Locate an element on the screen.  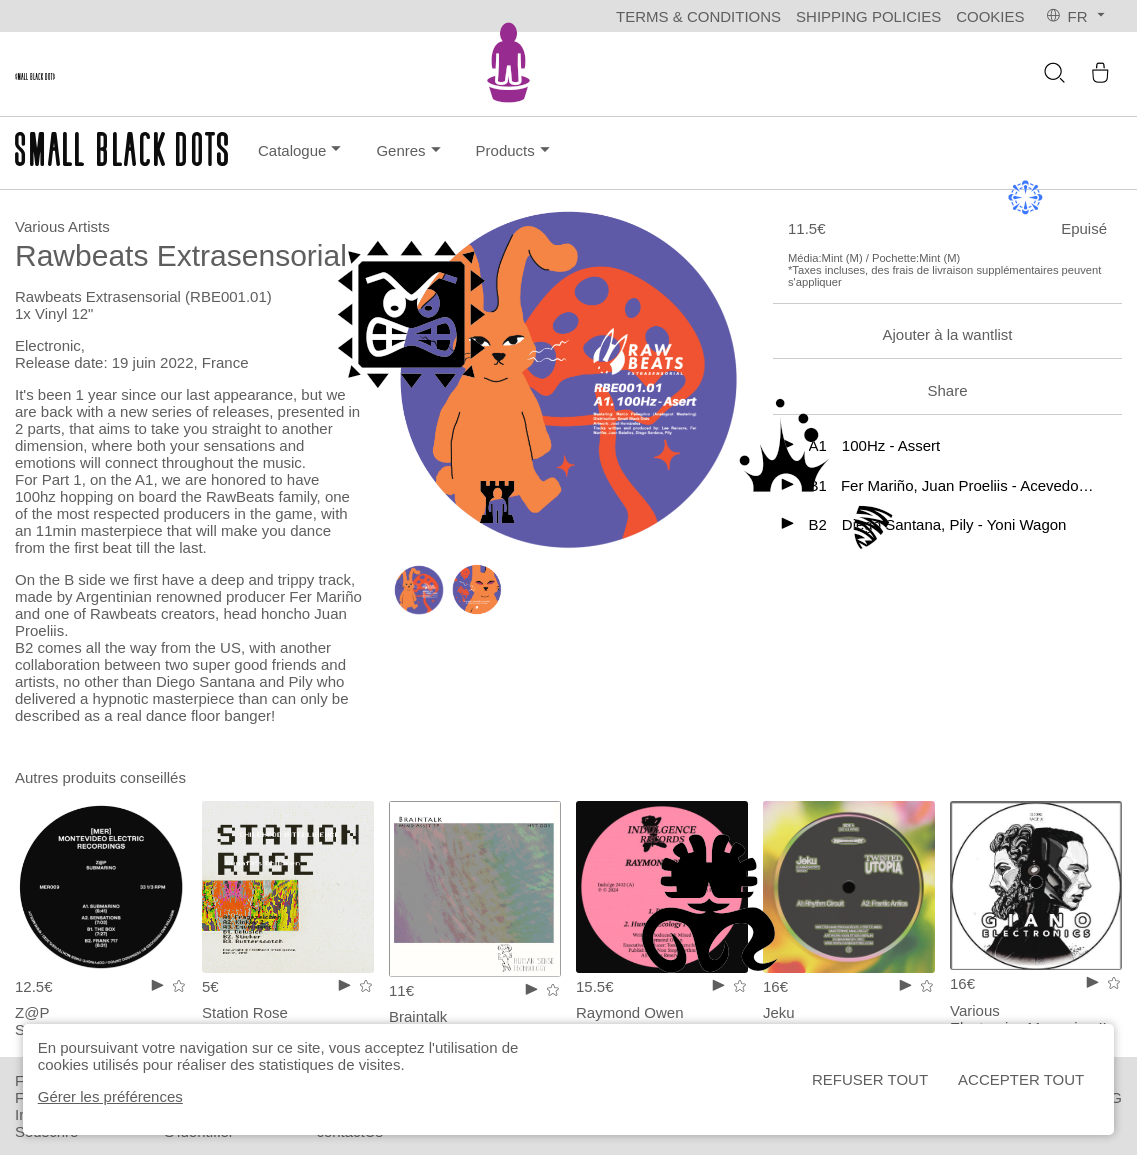
equip zebra-patterned shield armor is located at coordinates (872, 527).